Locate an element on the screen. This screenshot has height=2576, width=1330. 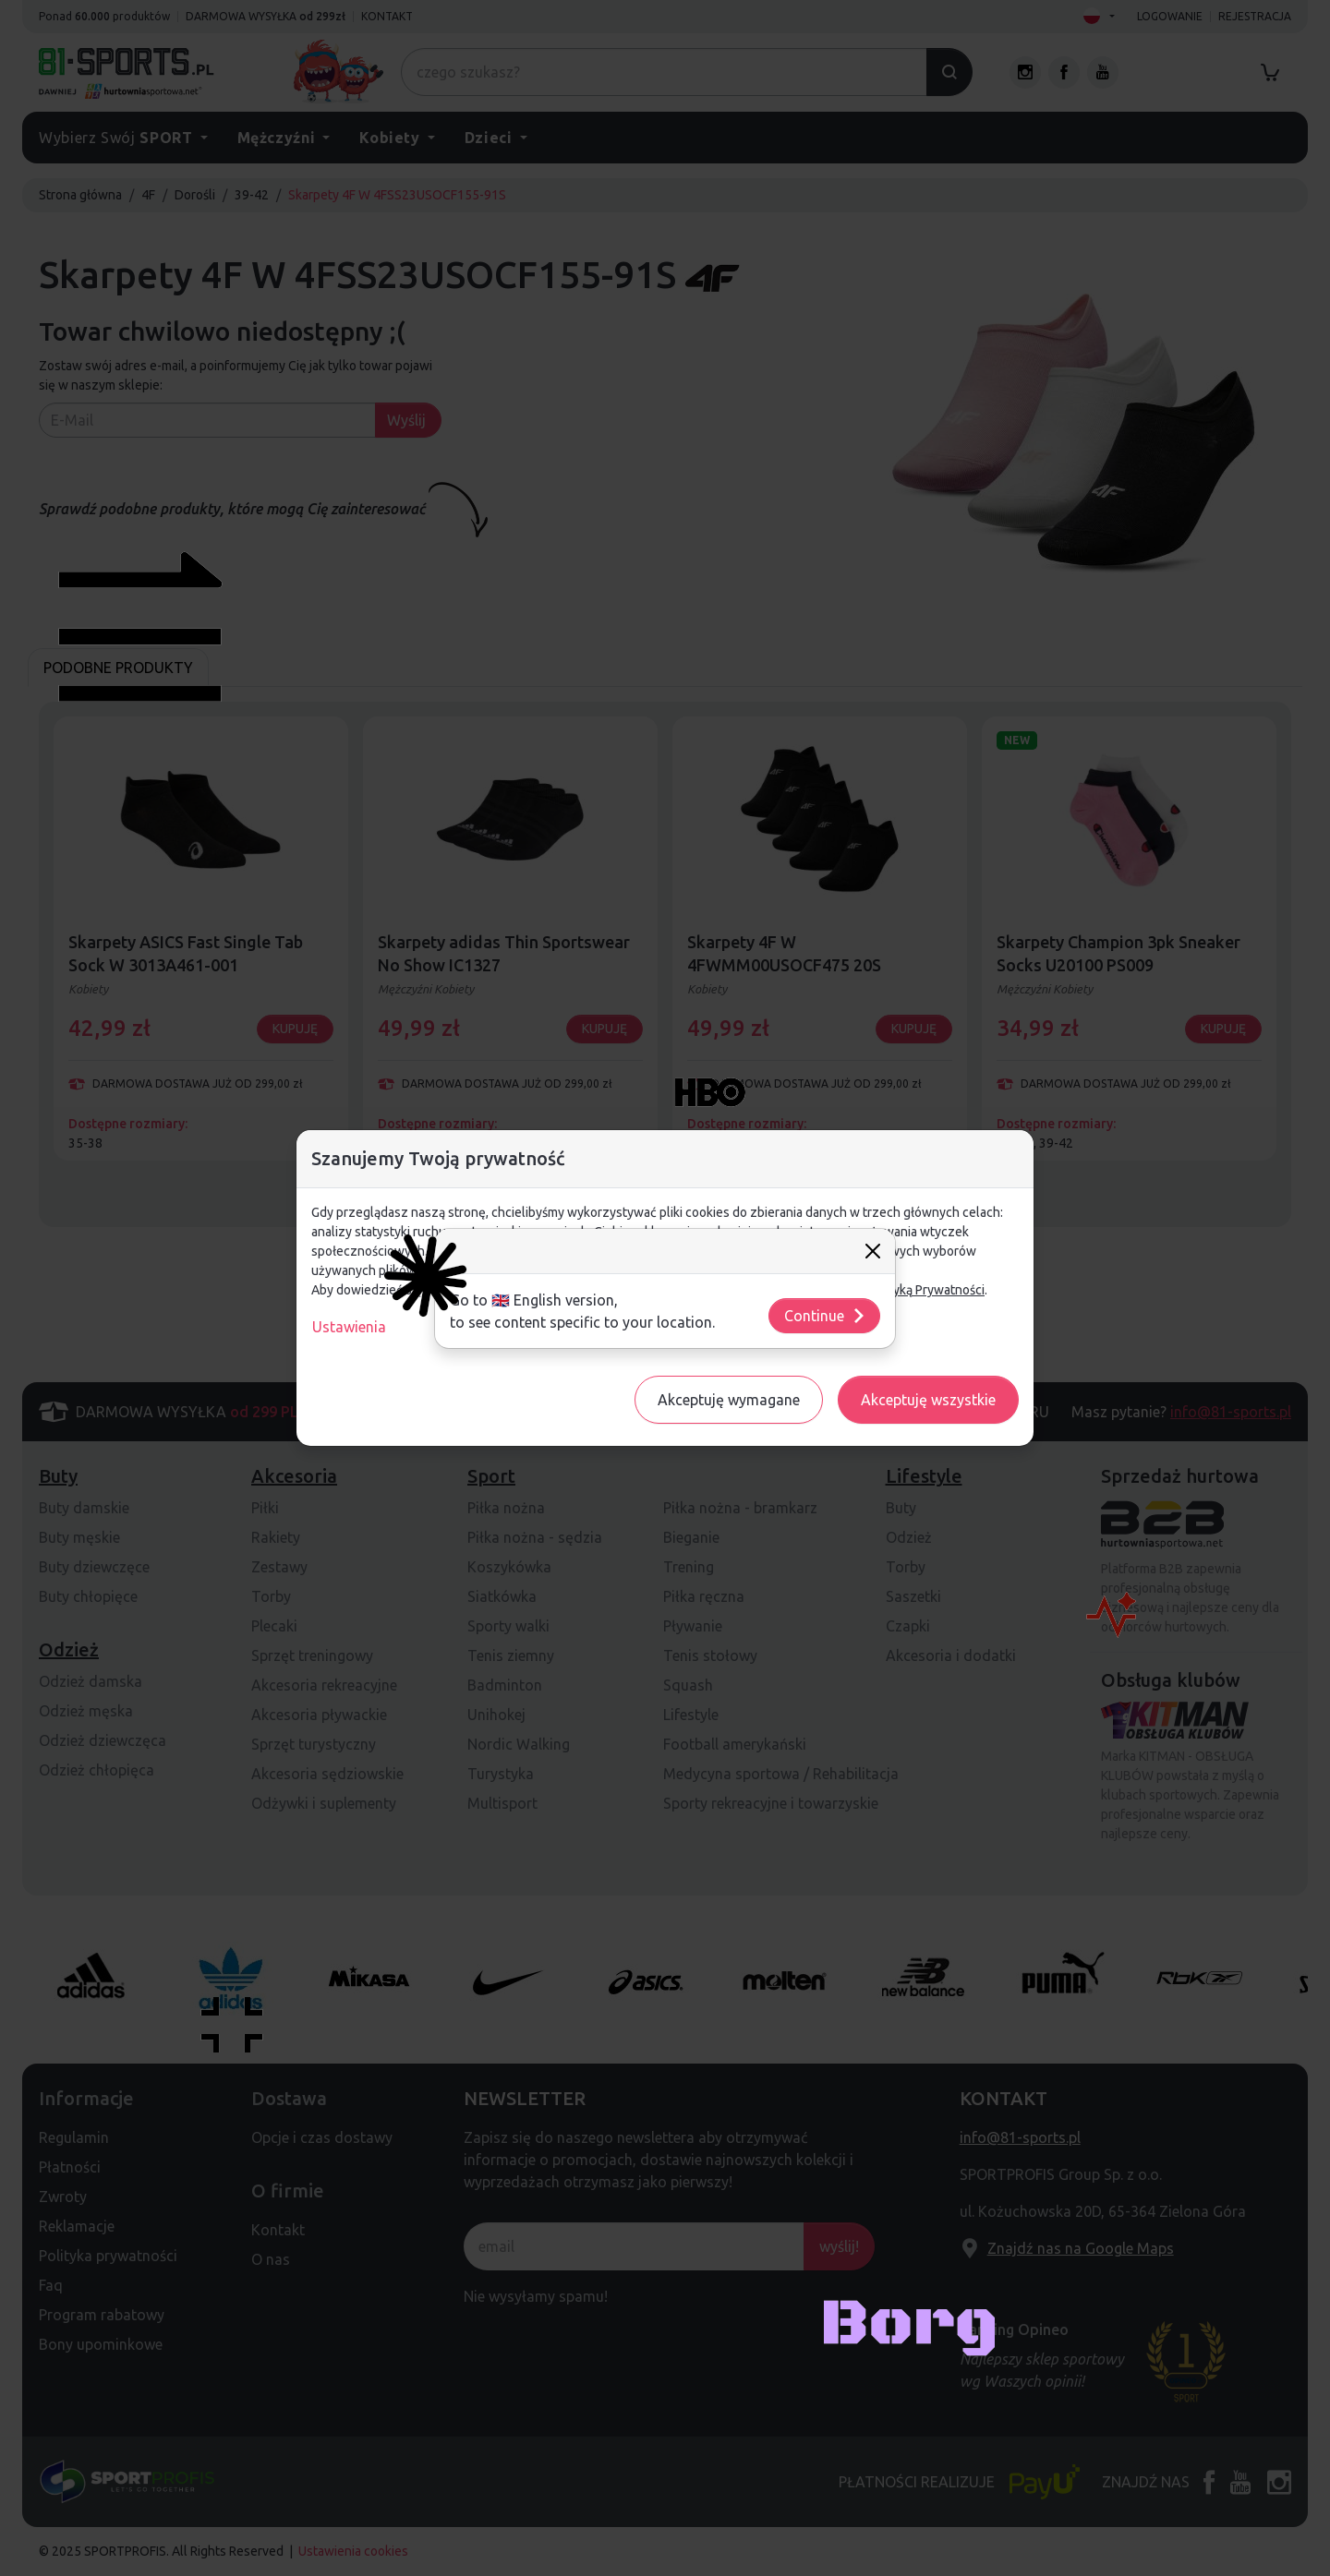
access AI-powered health monitoring is located at coordinates (1111, 1617).